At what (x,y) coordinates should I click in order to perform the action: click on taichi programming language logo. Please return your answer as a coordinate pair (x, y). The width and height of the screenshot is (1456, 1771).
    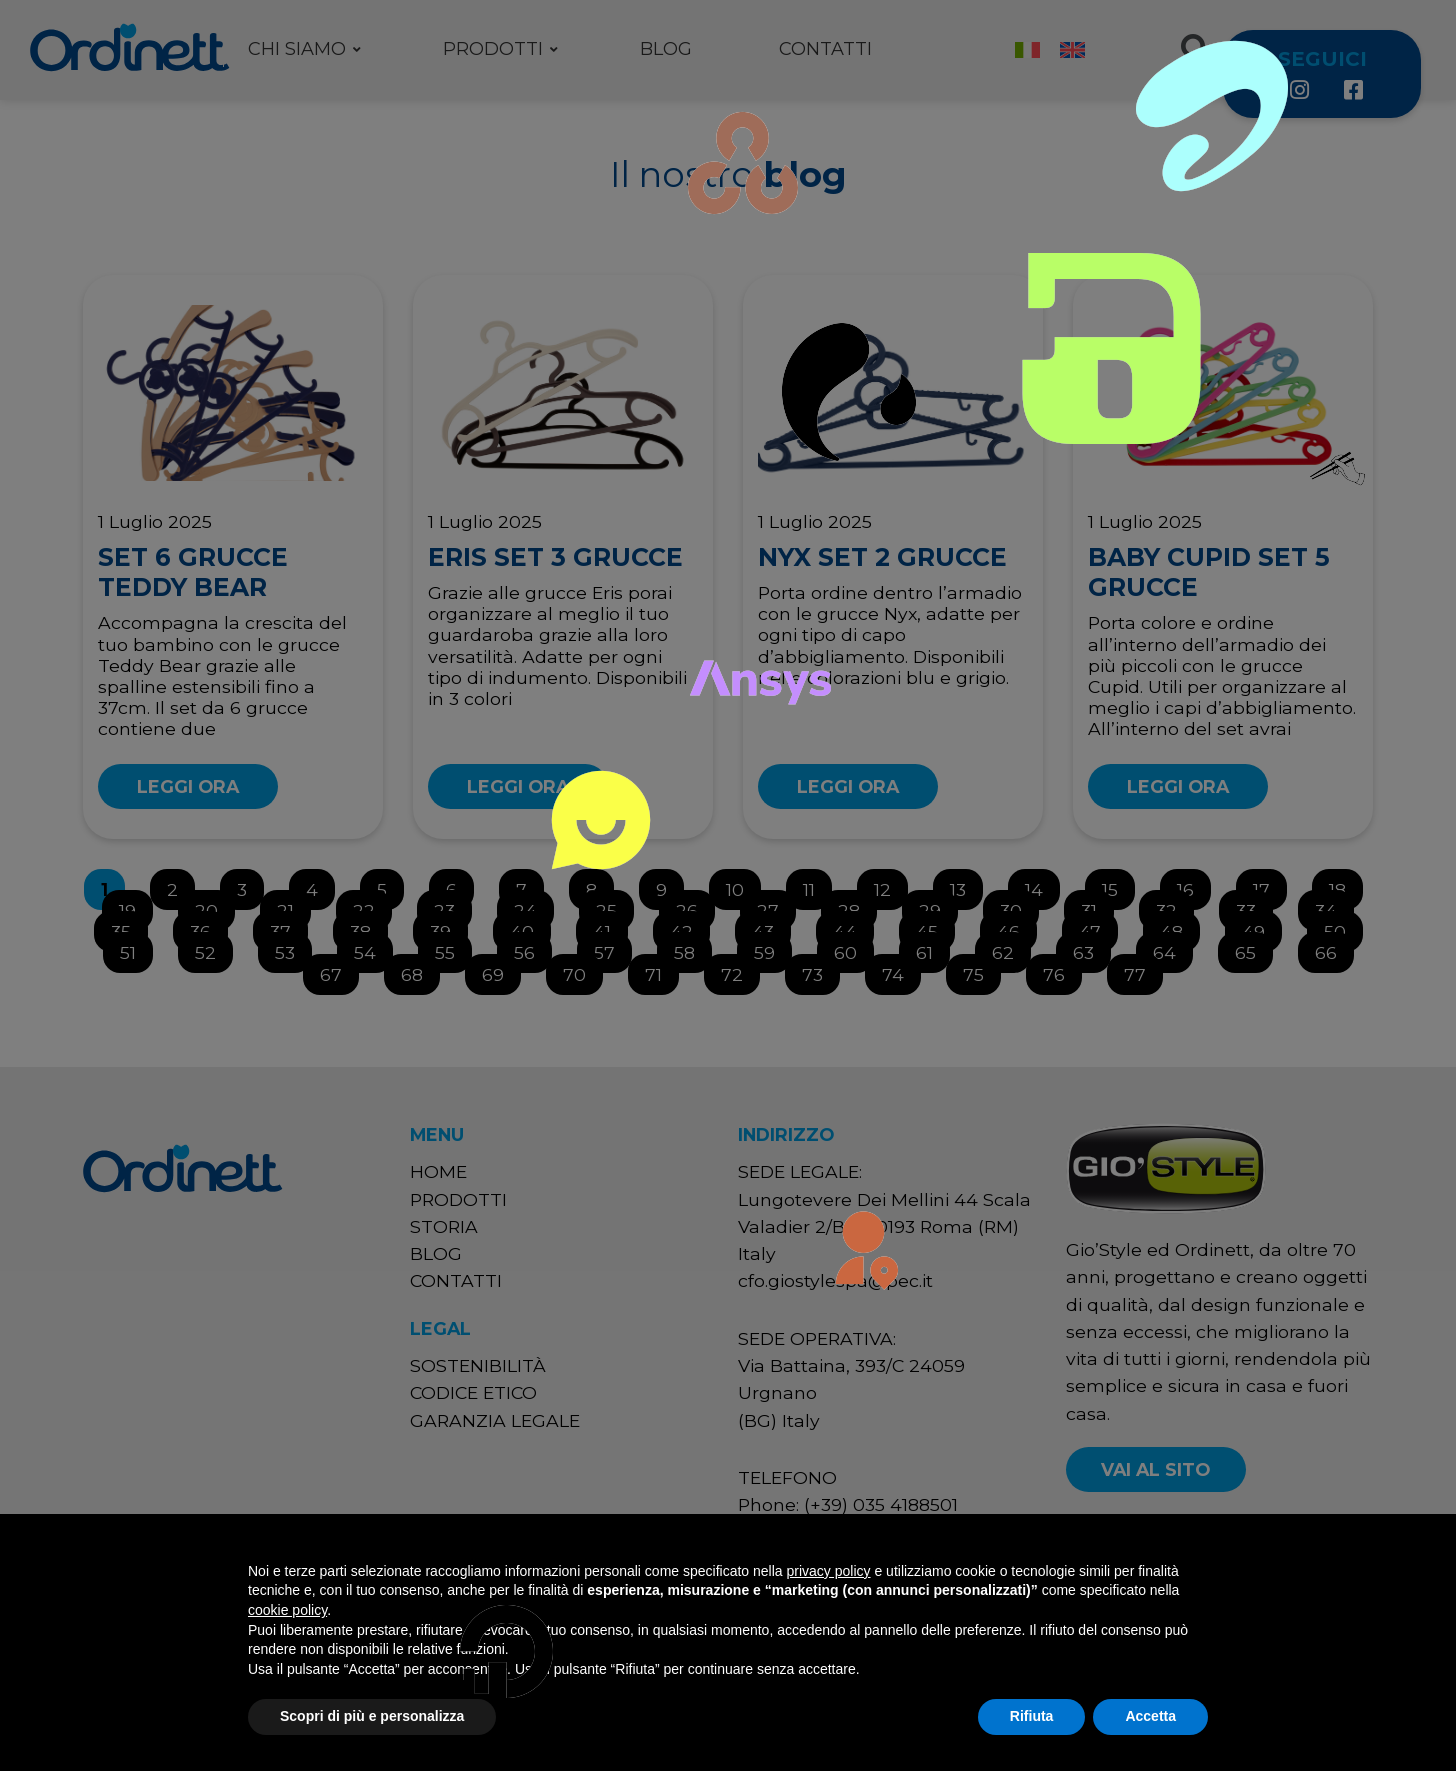
    Looking at the image, I should click on (849, 392).